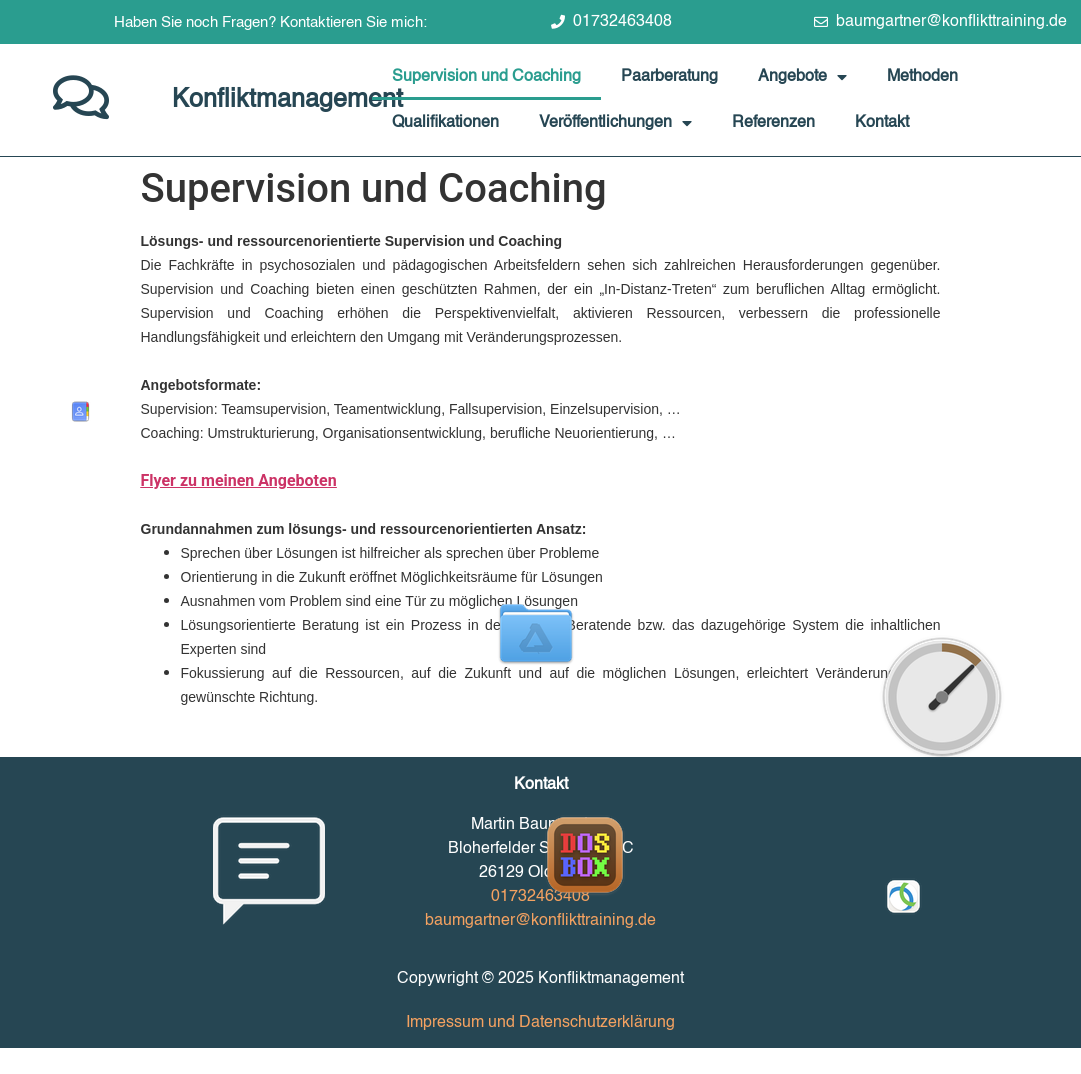  What do you see at coordinates (269, 871) in the screenshot?
I see `neochat messaging app system tray icon` at bounding box center [269, 871].